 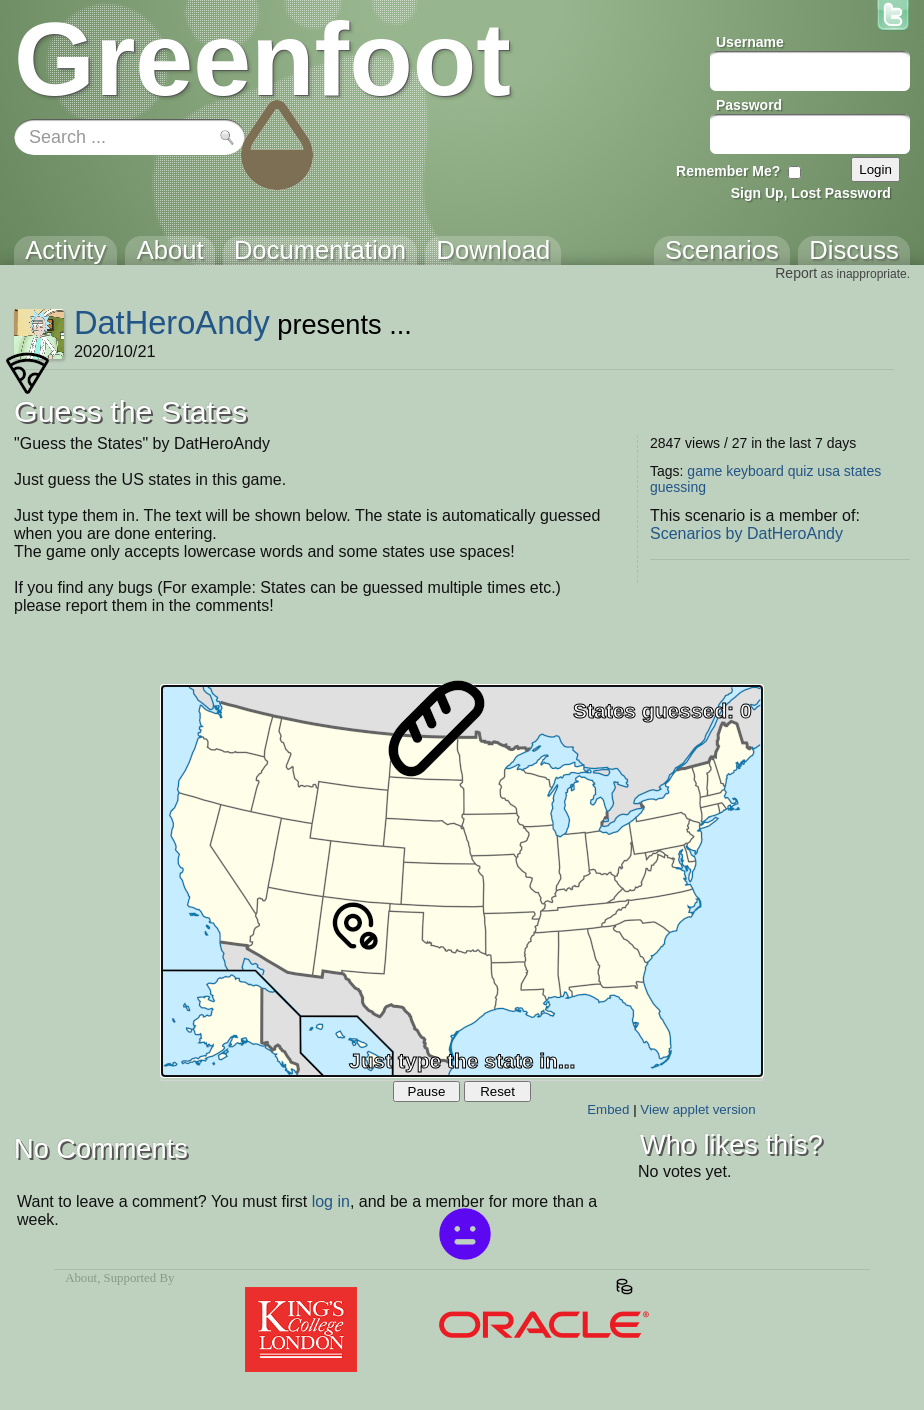 I want to click on adjust water or liquid fill level, so click(x=277, y=145).